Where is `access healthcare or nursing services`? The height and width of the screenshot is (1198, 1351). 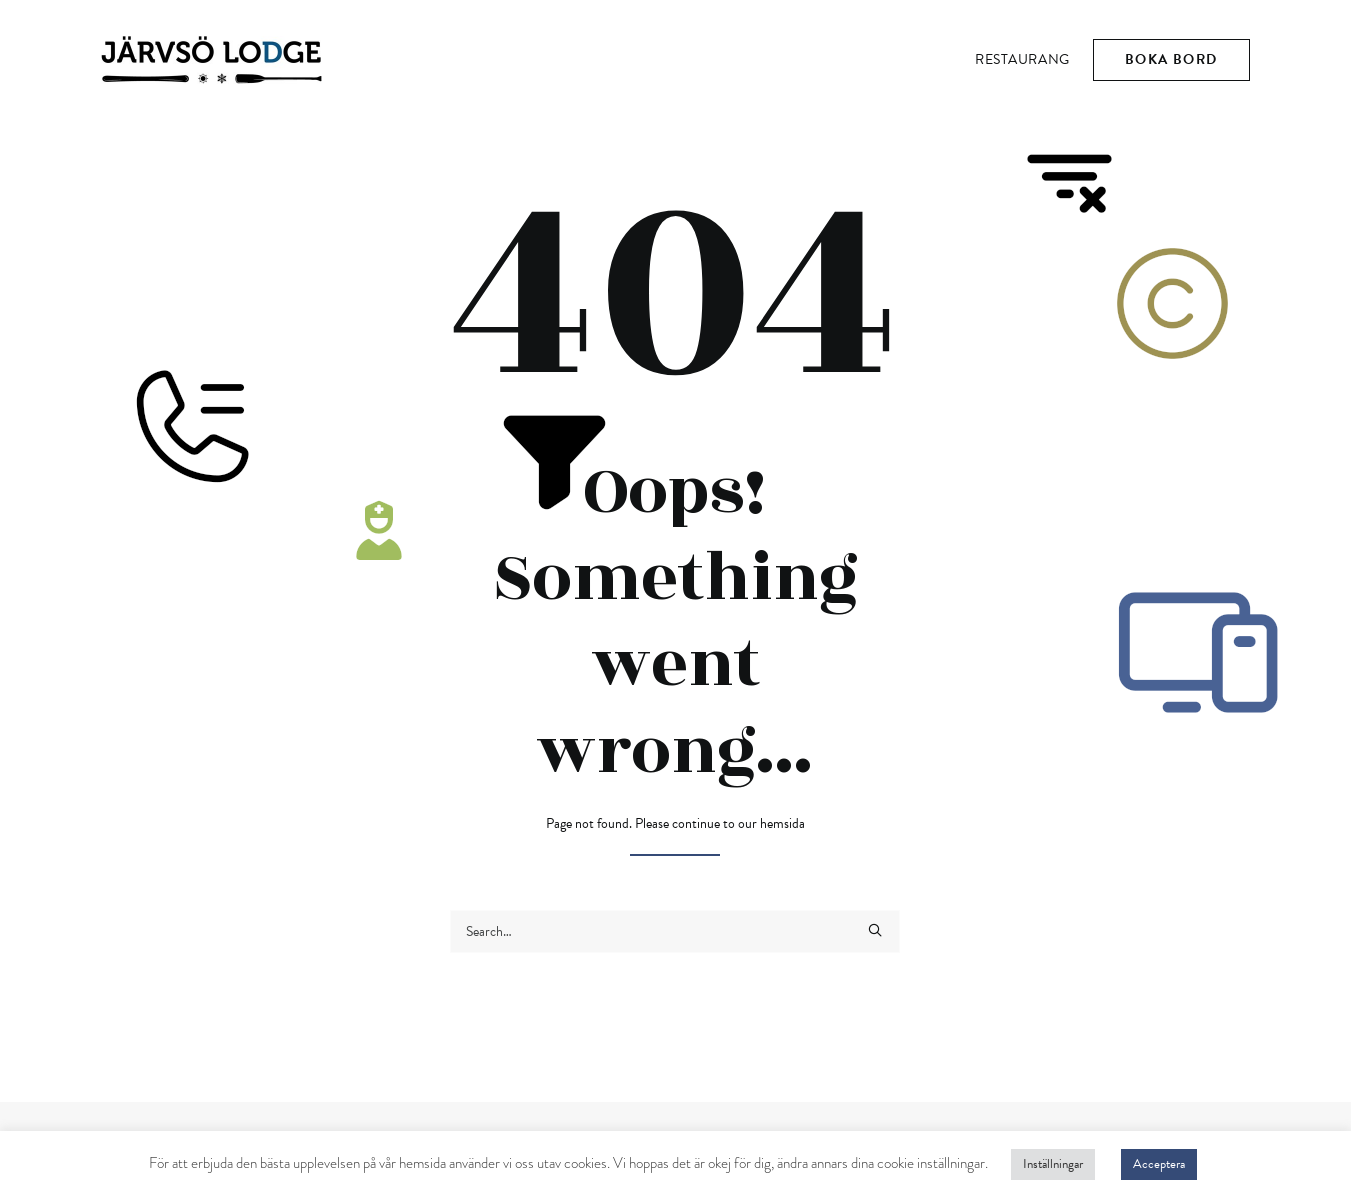 access healthcare or nursing services is located at coordinates (379, 532).